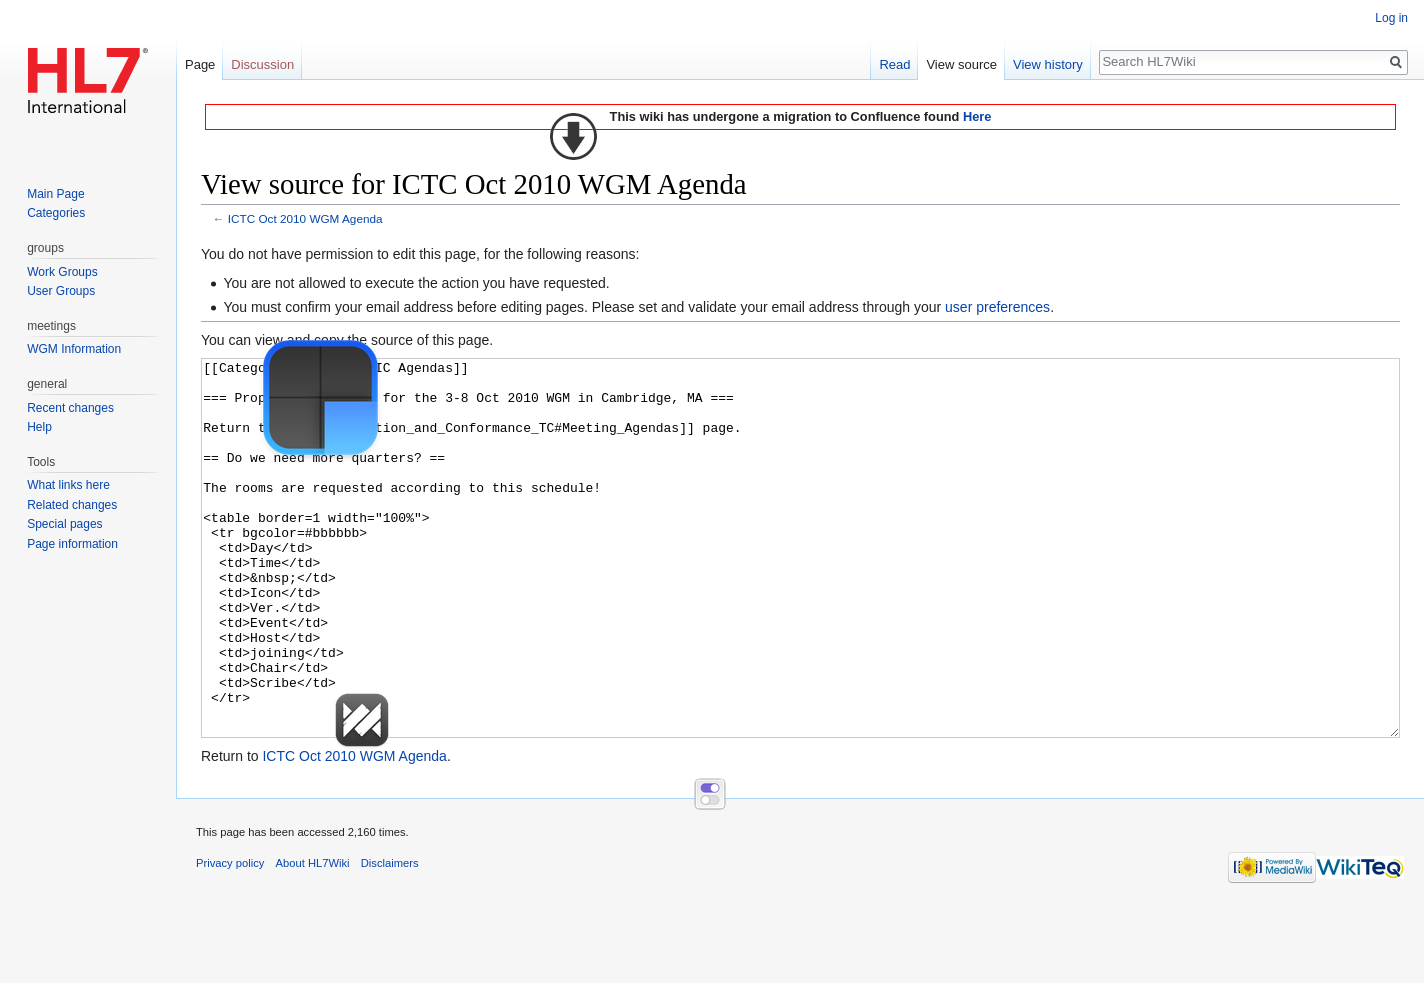  I want to click on open desktop preferences or settings, so click(710, 794).